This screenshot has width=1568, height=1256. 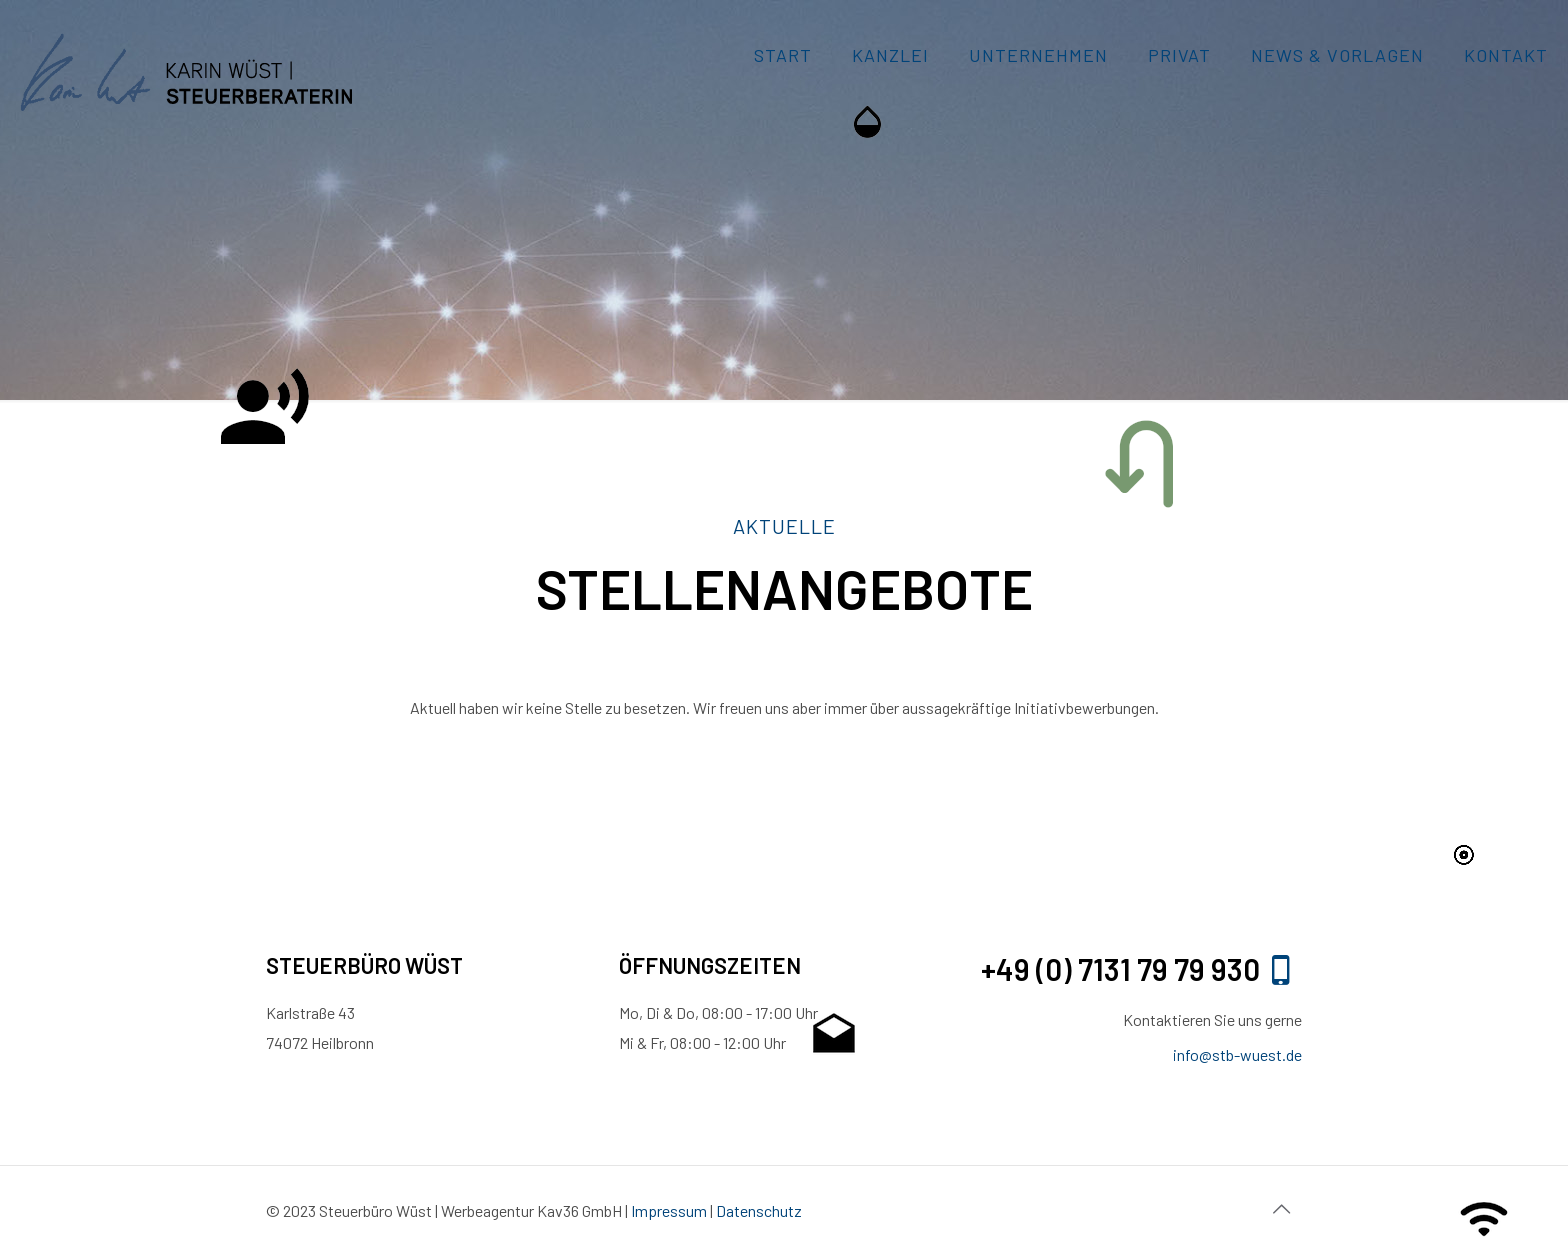 I want to click on adjust opacity or transparency settings, so click(x=867, y=121).